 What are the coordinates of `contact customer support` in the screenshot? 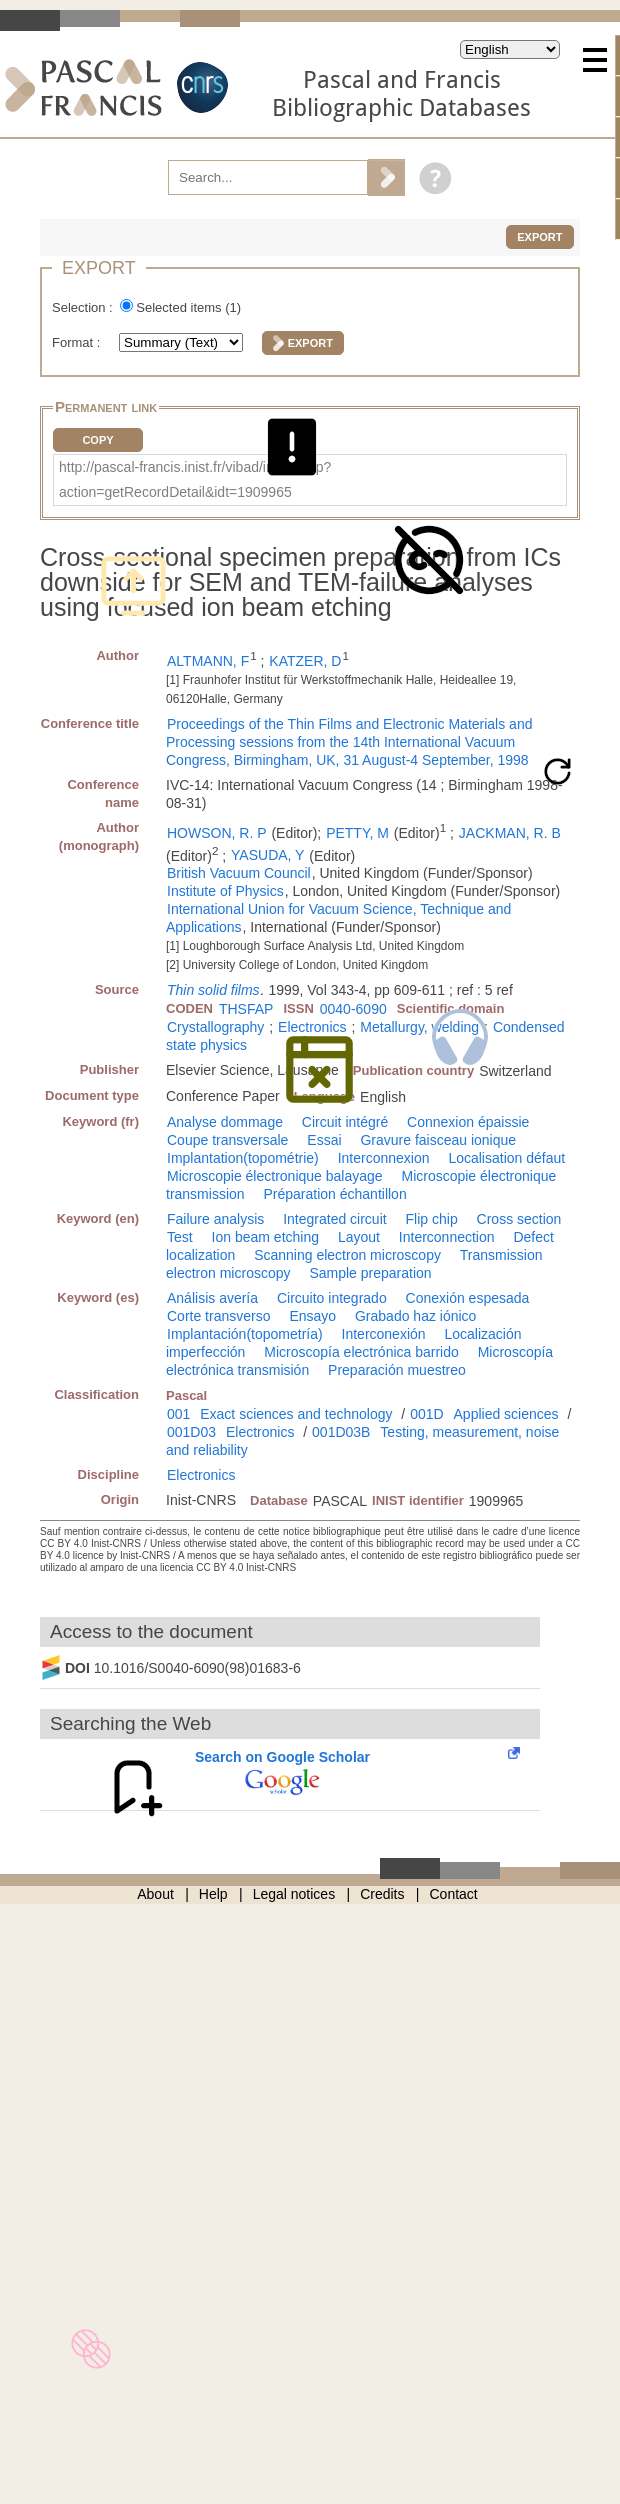 It's located at (460, 1037).